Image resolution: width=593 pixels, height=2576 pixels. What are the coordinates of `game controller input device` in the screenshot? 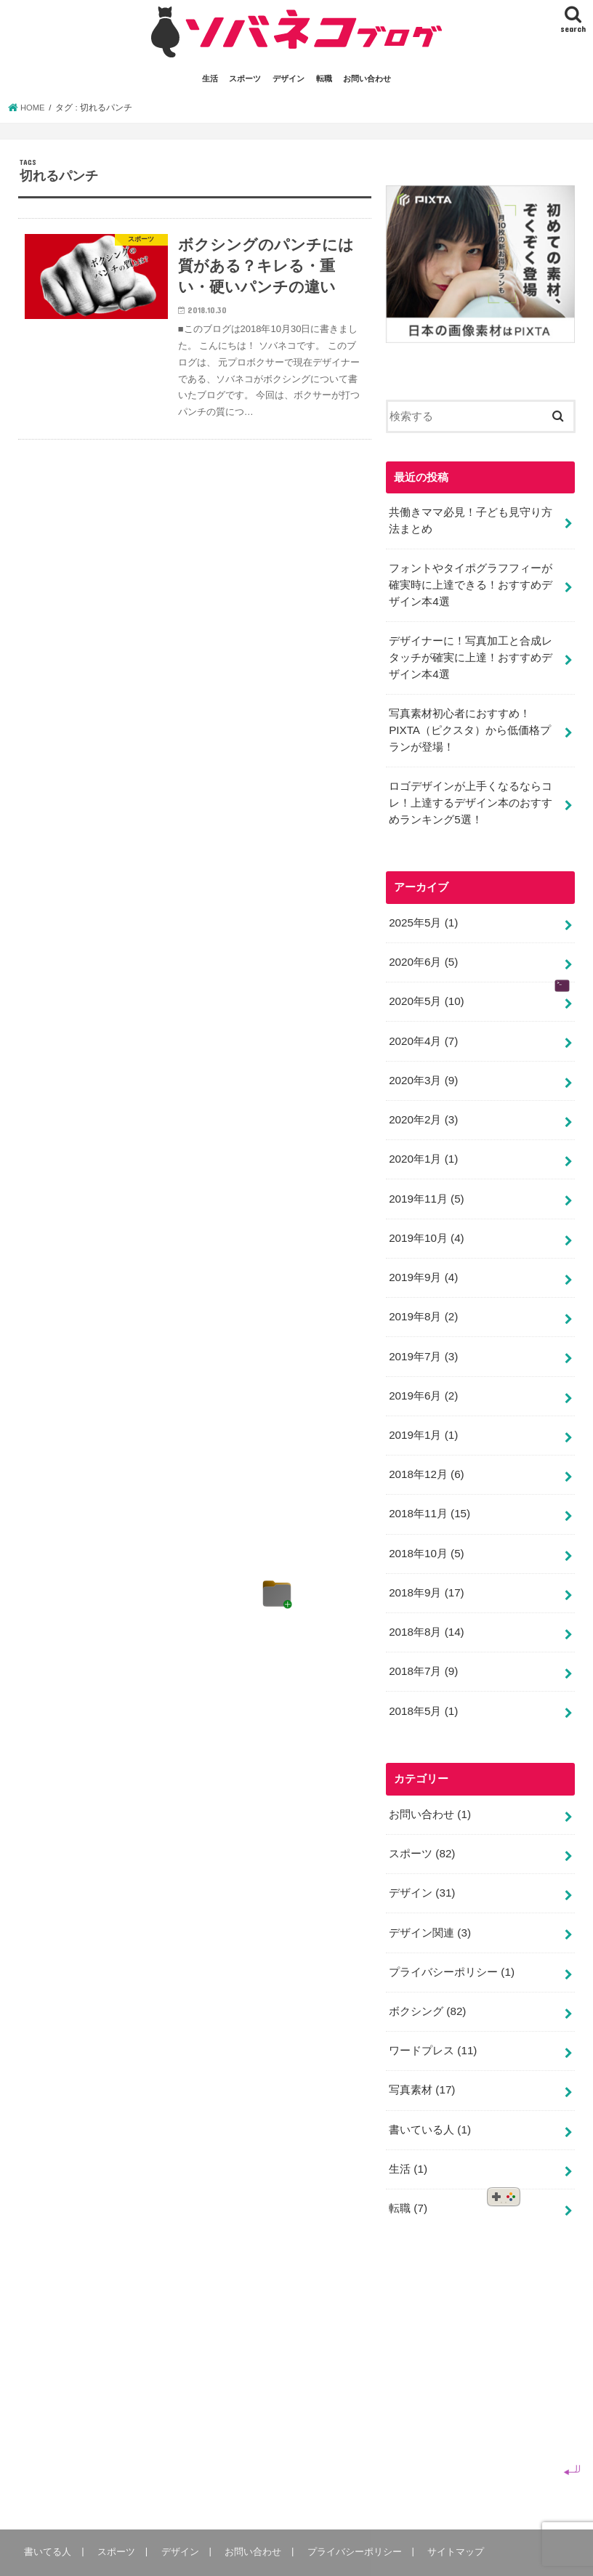 It's located at (504, 2197).